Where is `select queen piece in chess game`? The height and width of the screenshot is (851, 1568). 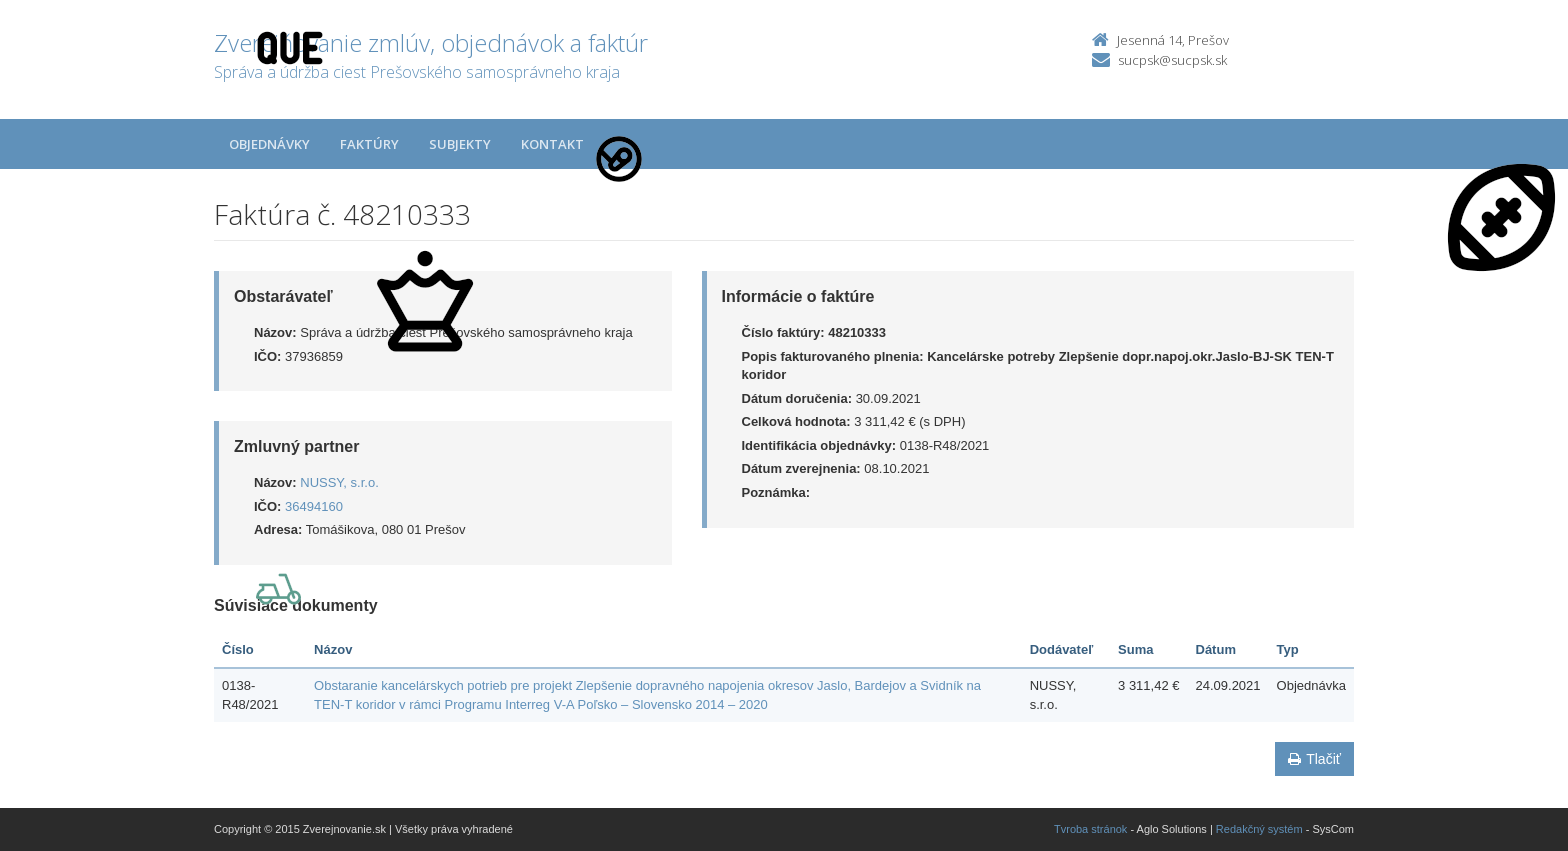 select queen piece in chess game is located at coordinates (425, 302).